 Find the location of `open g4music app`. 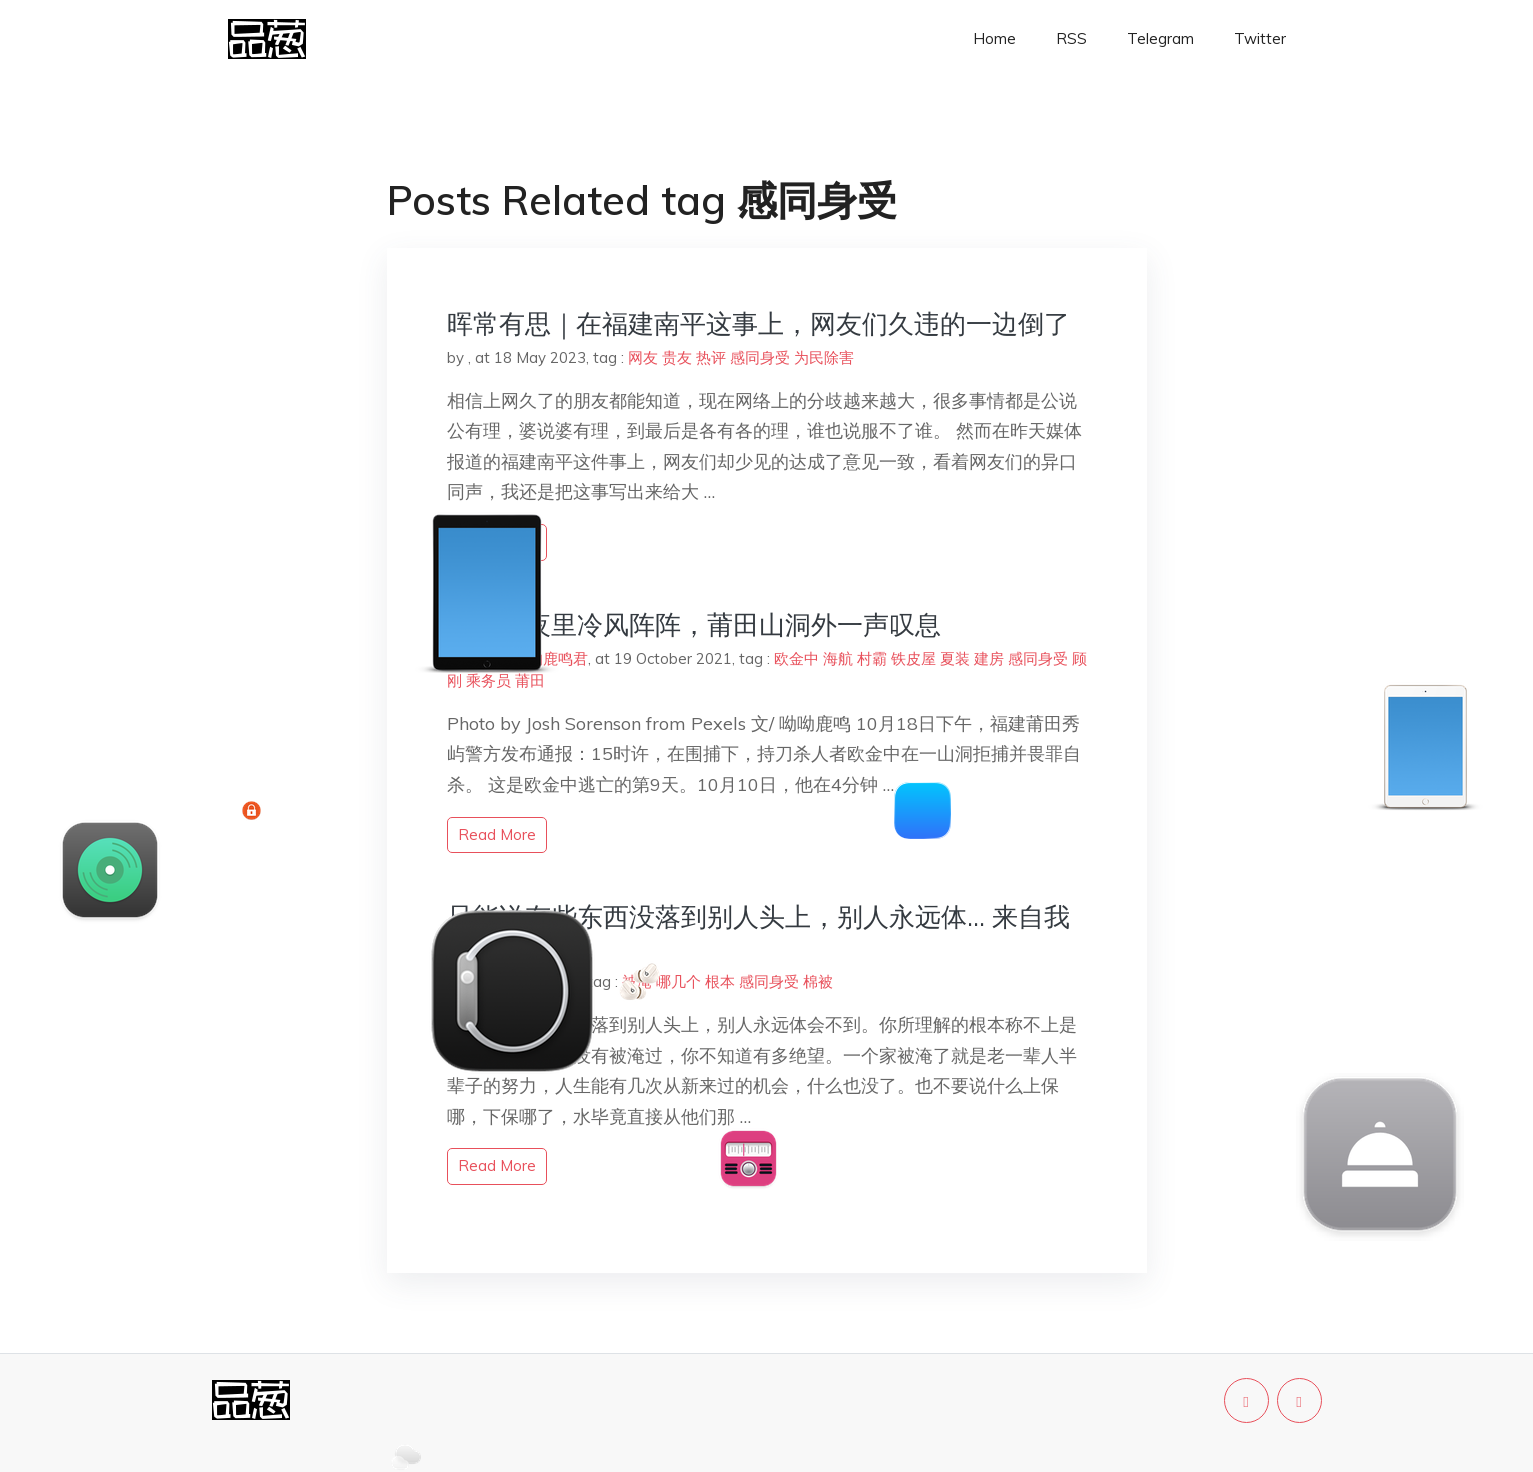

open g4music app is located at coordinates (110, 870).